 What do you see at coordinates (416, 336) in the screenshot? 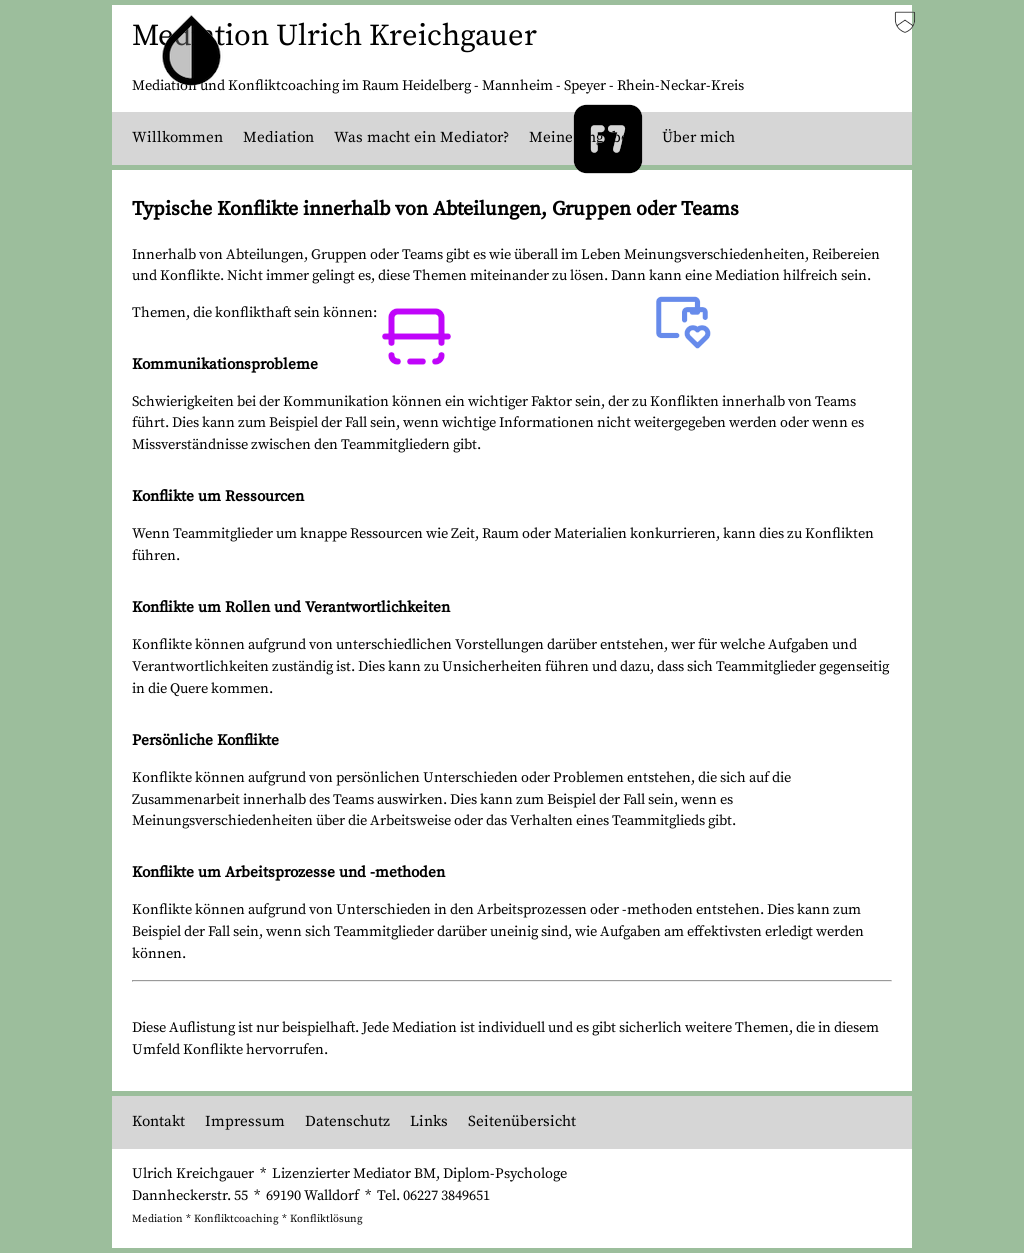
I see `toggle horizontal layout or orientation` at bounding box center [416, 336].